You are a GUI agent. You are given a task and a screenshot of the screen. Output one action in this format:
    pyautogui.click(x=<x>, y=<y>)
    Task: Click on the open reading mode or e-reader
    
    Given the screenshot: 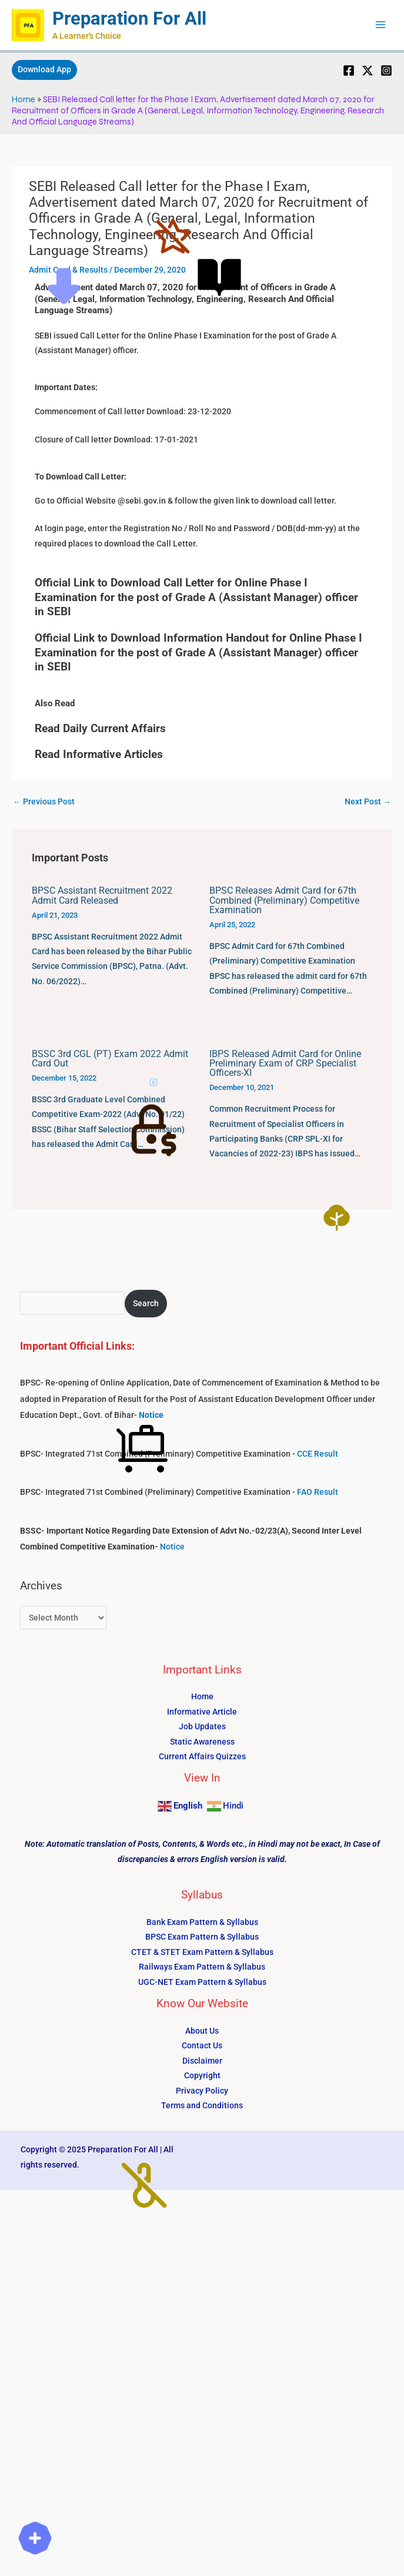 What is the action you would take?
    pyautogui.click(x=219, y=274)
    